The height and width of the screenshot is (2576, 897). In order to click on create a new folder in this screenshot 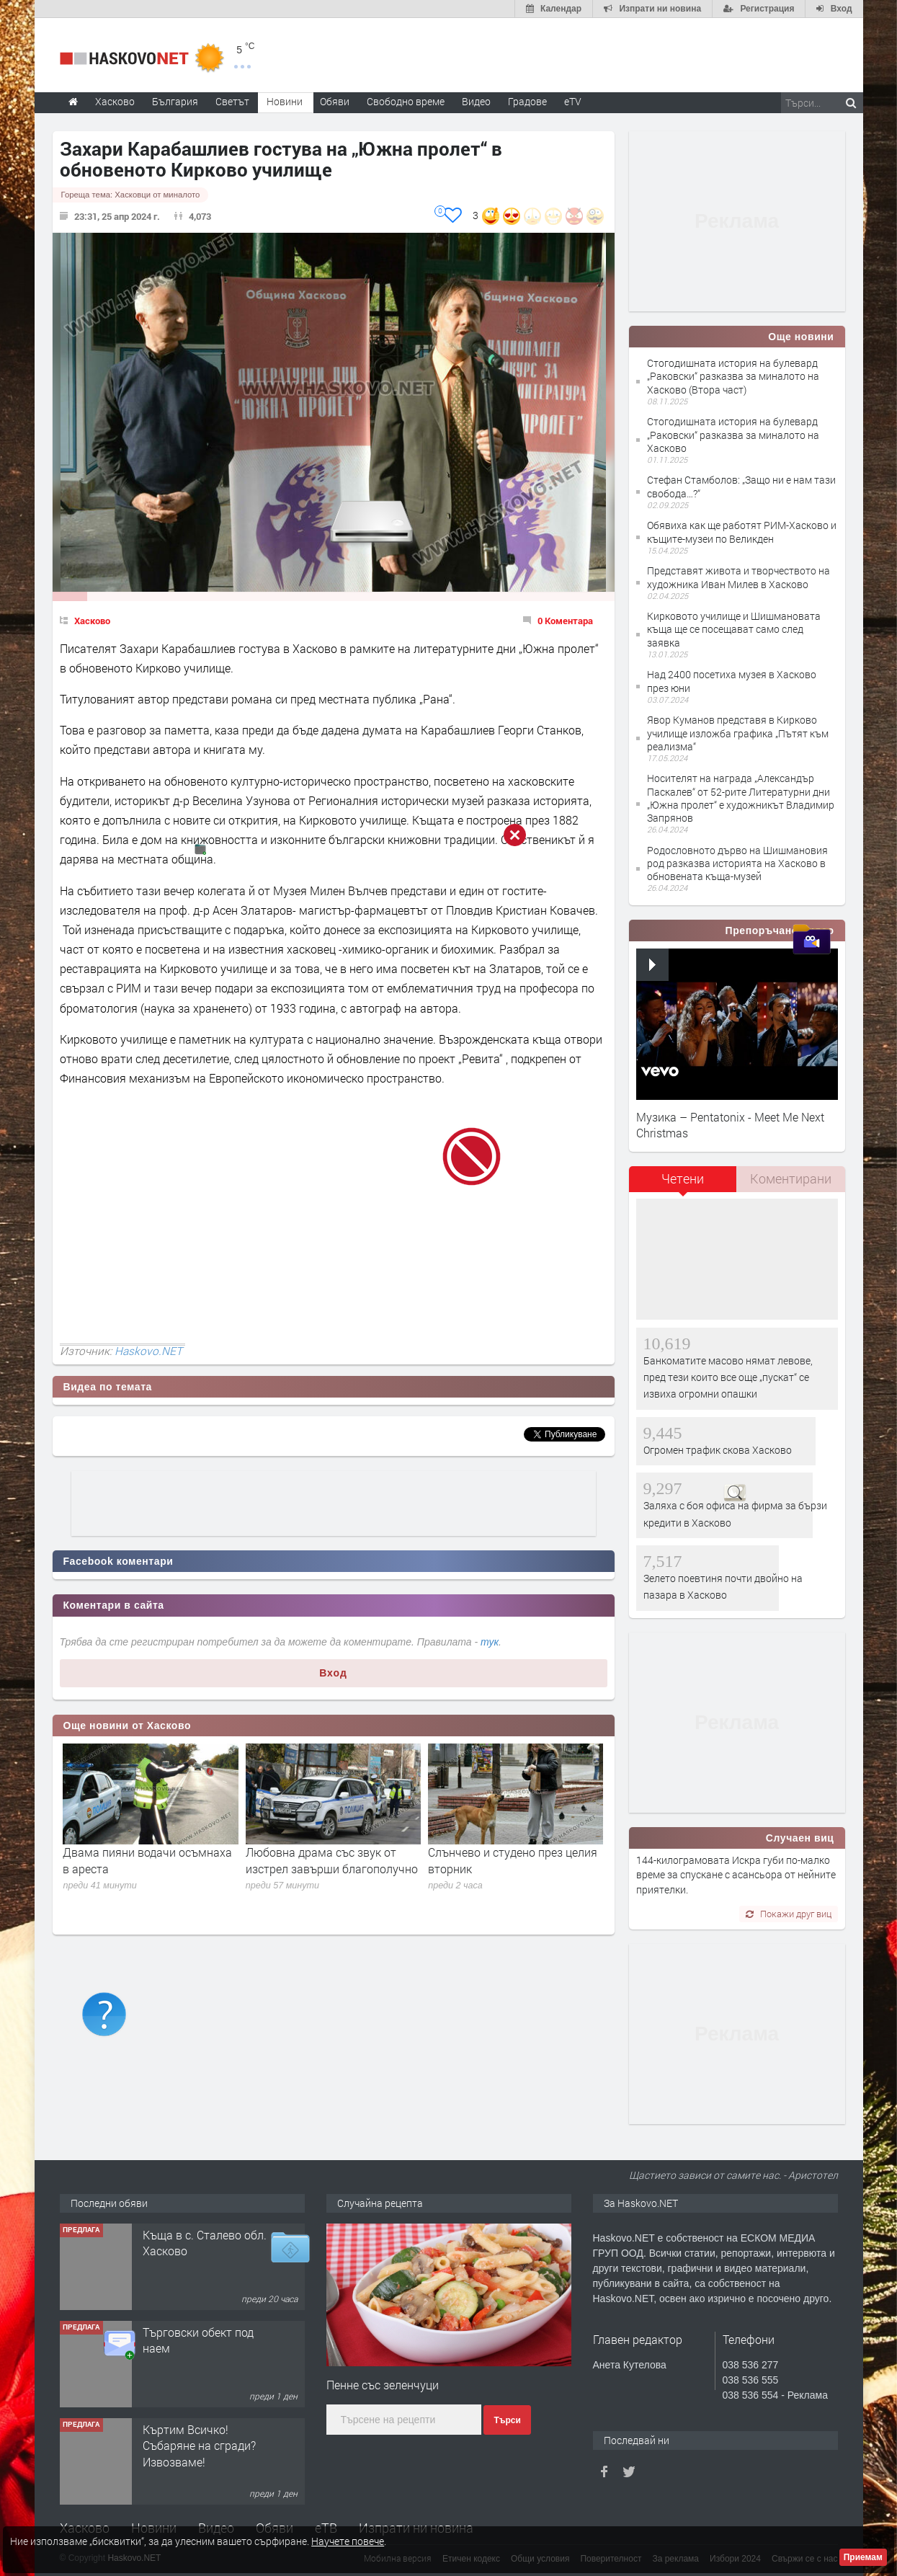, I will do `click(200, 849)`.